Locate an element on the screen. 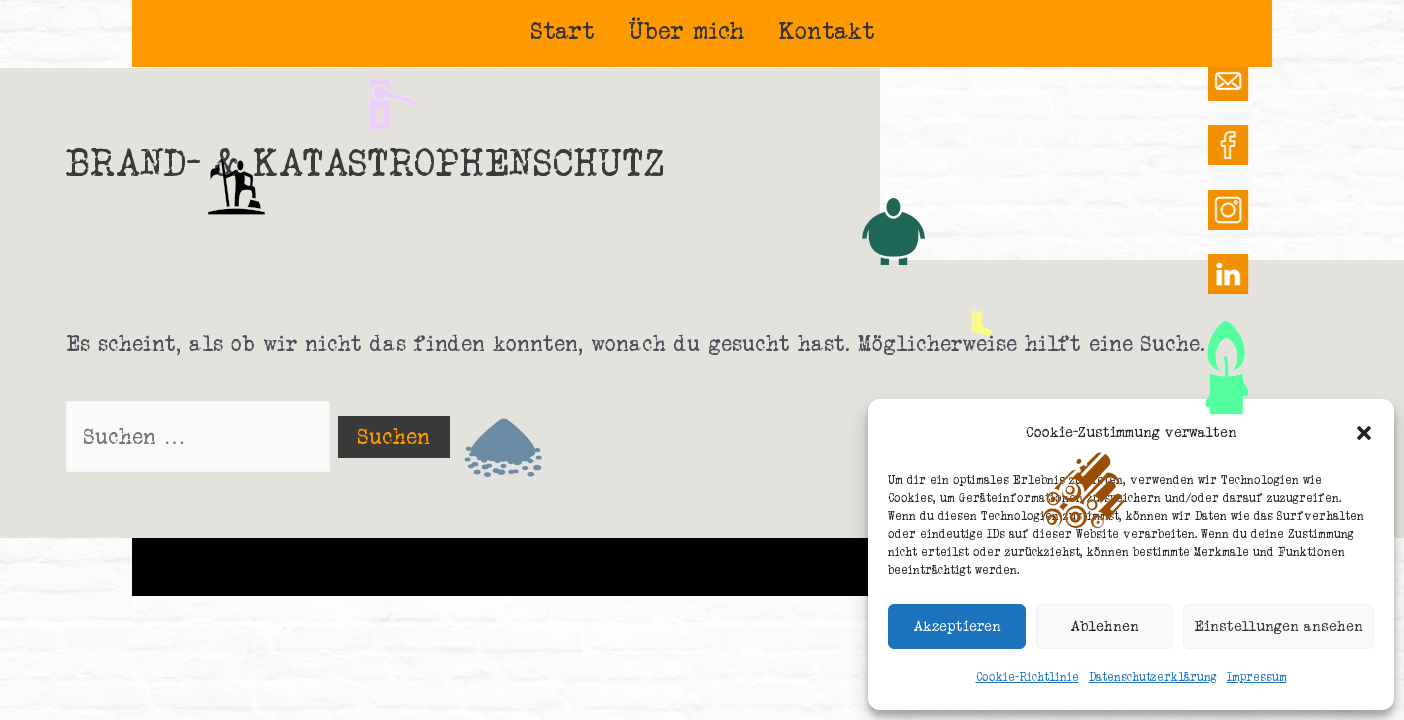 This screenshot has width=1404, height=720. toggle ambient or night mode lighting is located at coordinates (1225, 367).